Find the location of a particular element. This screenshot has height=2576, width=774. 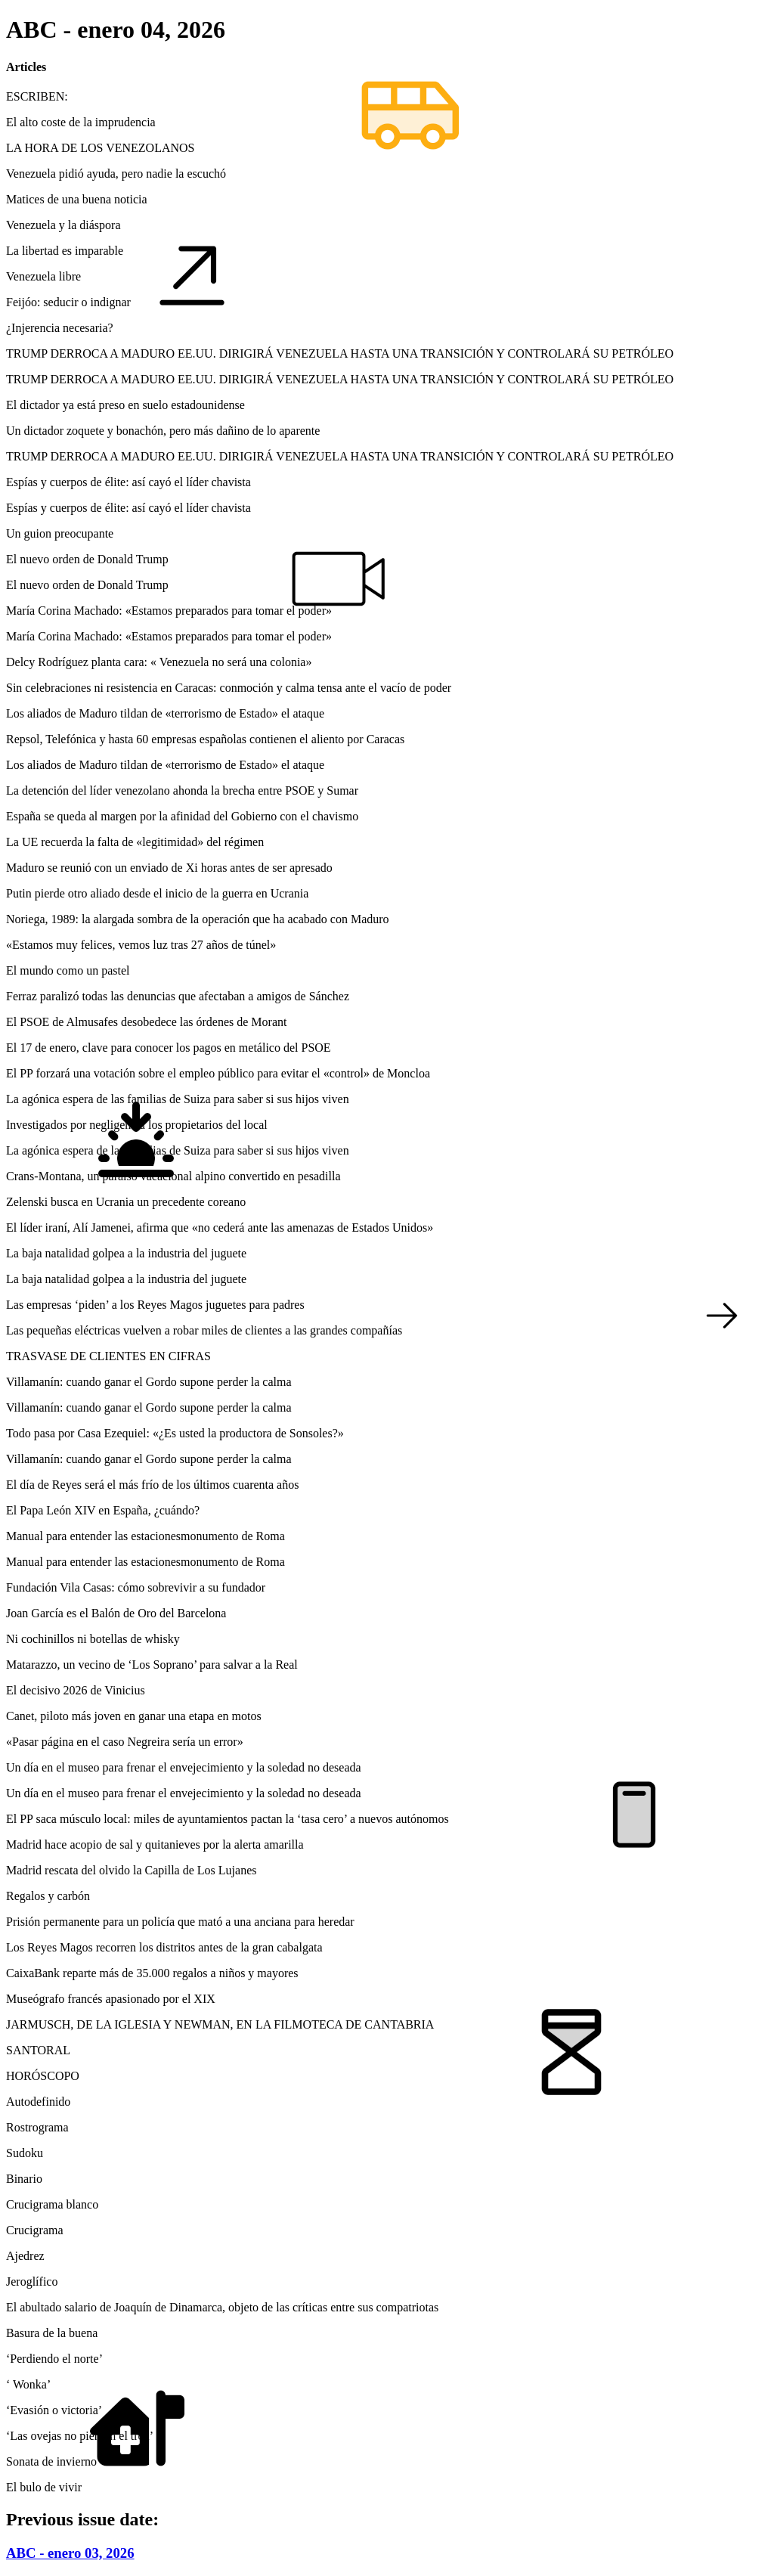

locate a medical facility or field hospital is located at coordinates (137, 2428).